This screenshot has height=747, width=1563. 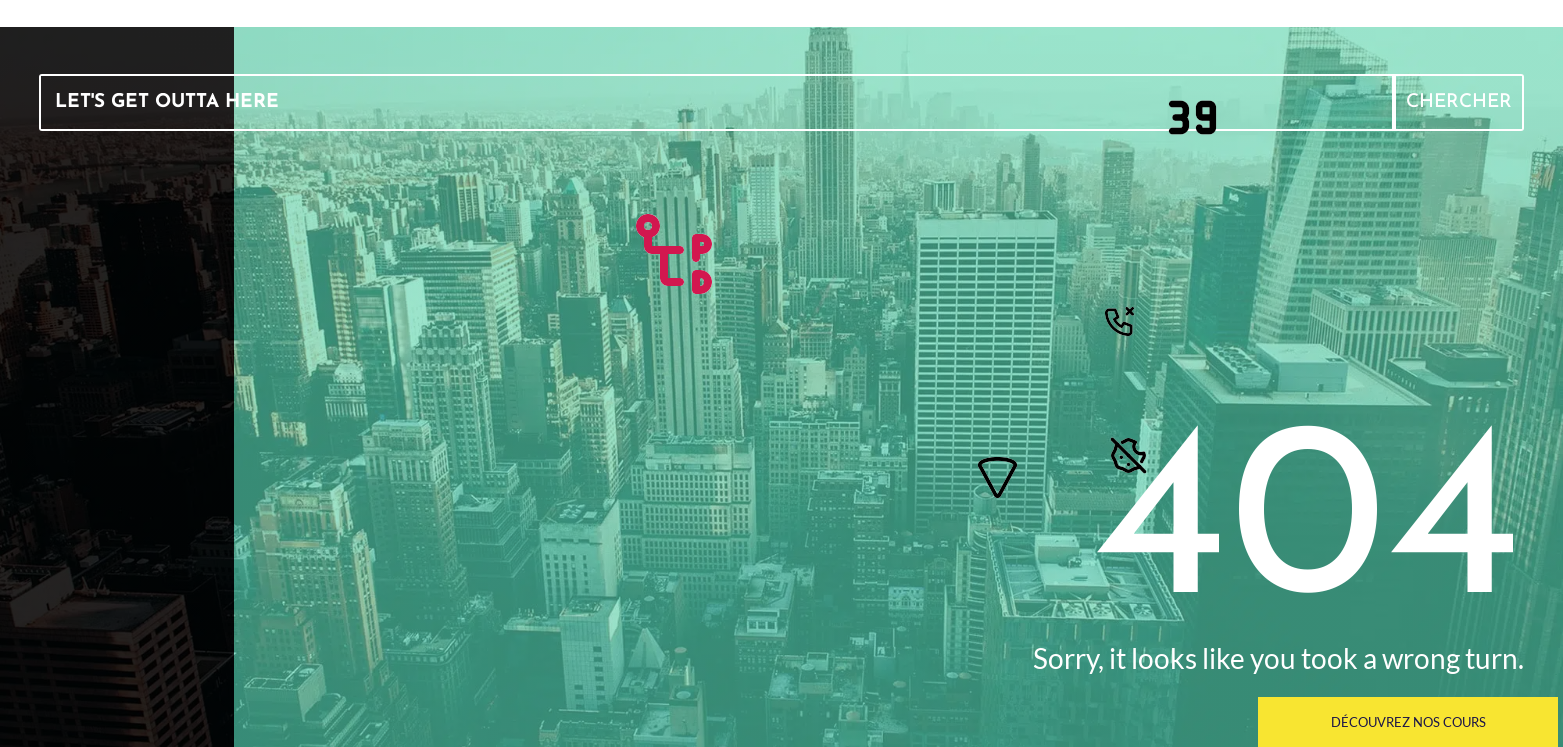 What do you see at coordinates (997, 478) in the screenshot?
I see `indicates a cone or triangular marker` at bounding box center [997, 478].